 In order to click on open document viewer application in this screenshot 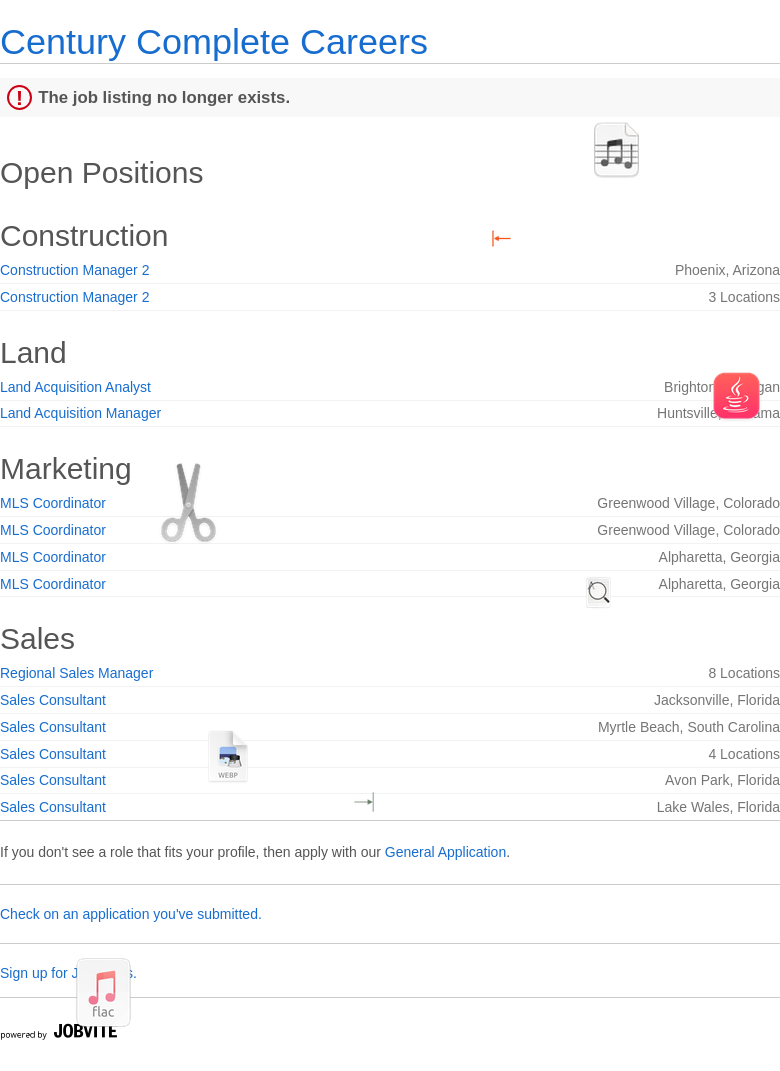, I will do `click(598, 592)`.